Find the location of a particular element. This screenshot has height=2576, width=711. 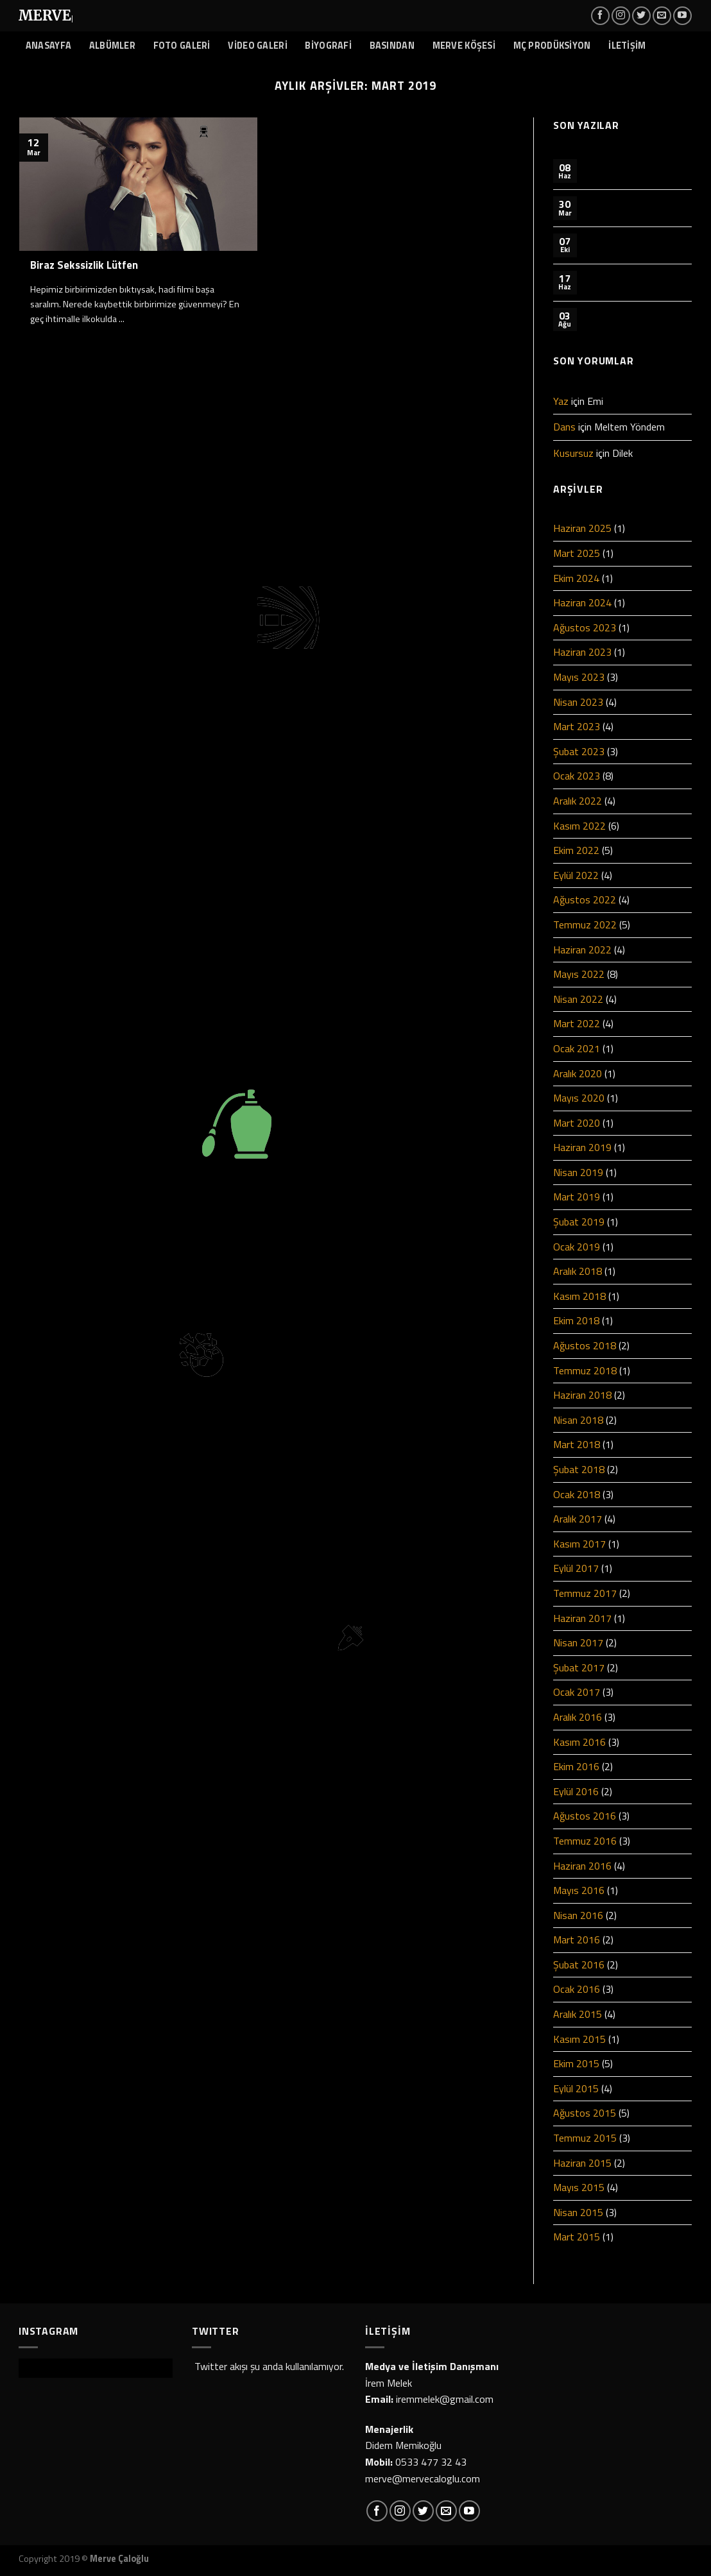

select heavy fighter class or unit is located at coordinates (350, 1637).